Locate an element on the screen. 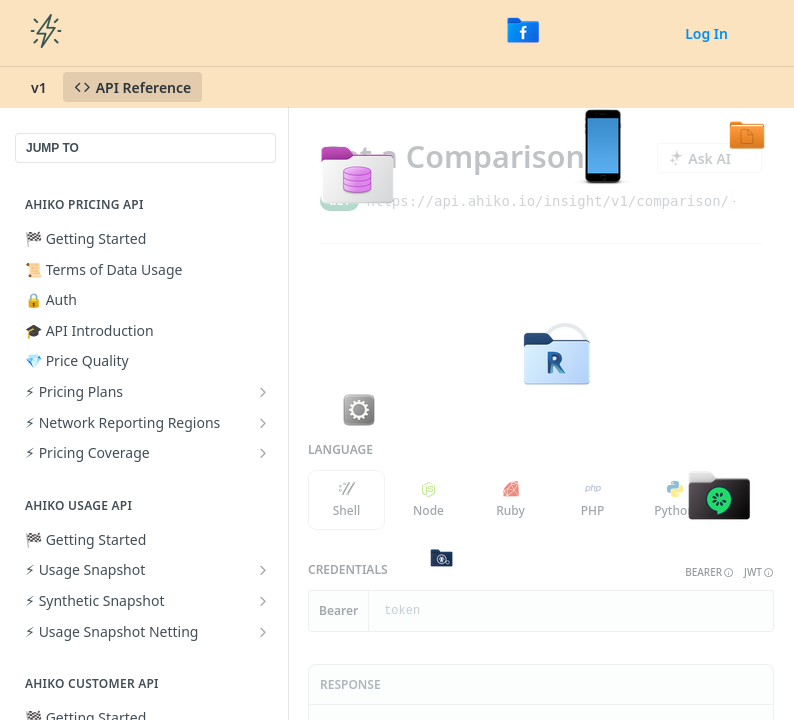  shared library file type indicator is located at coordinates (359, 410).